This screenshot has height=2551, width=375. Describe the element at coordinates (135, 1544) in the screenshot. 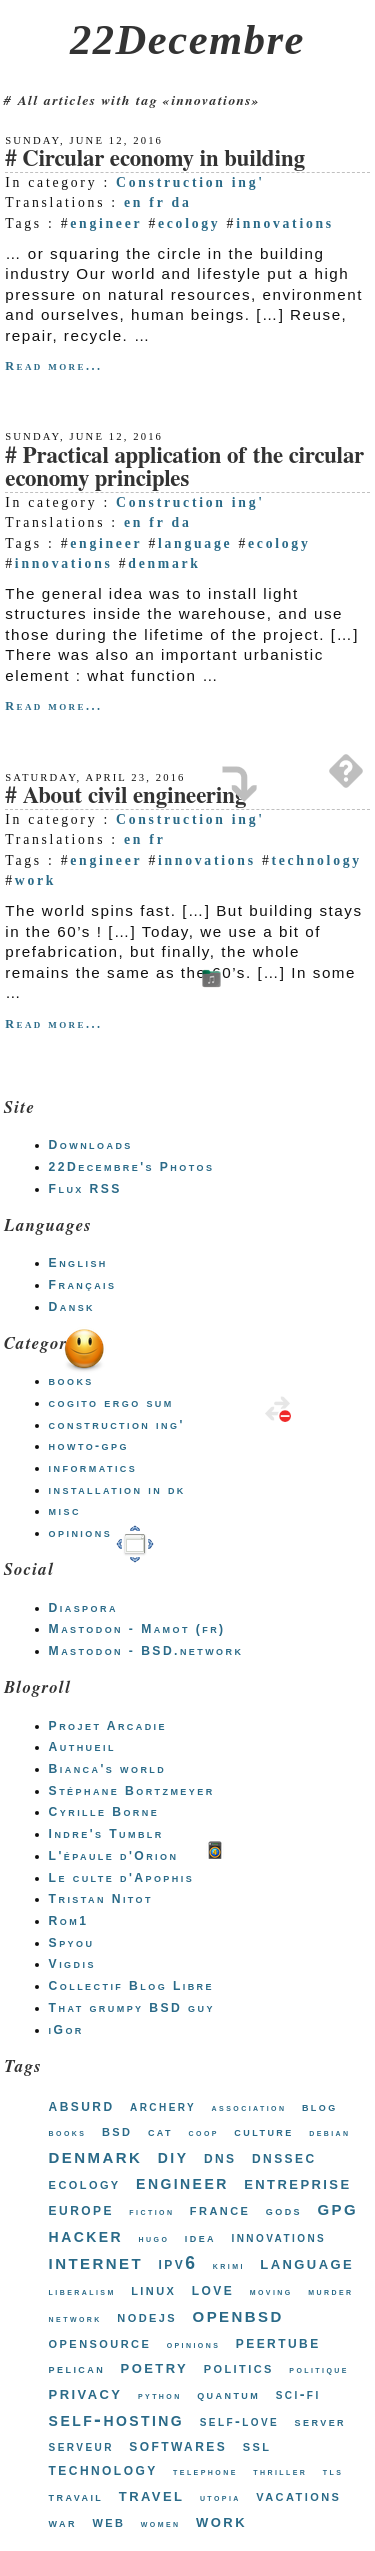

I see `expand window to fullscreen mode` at that location.